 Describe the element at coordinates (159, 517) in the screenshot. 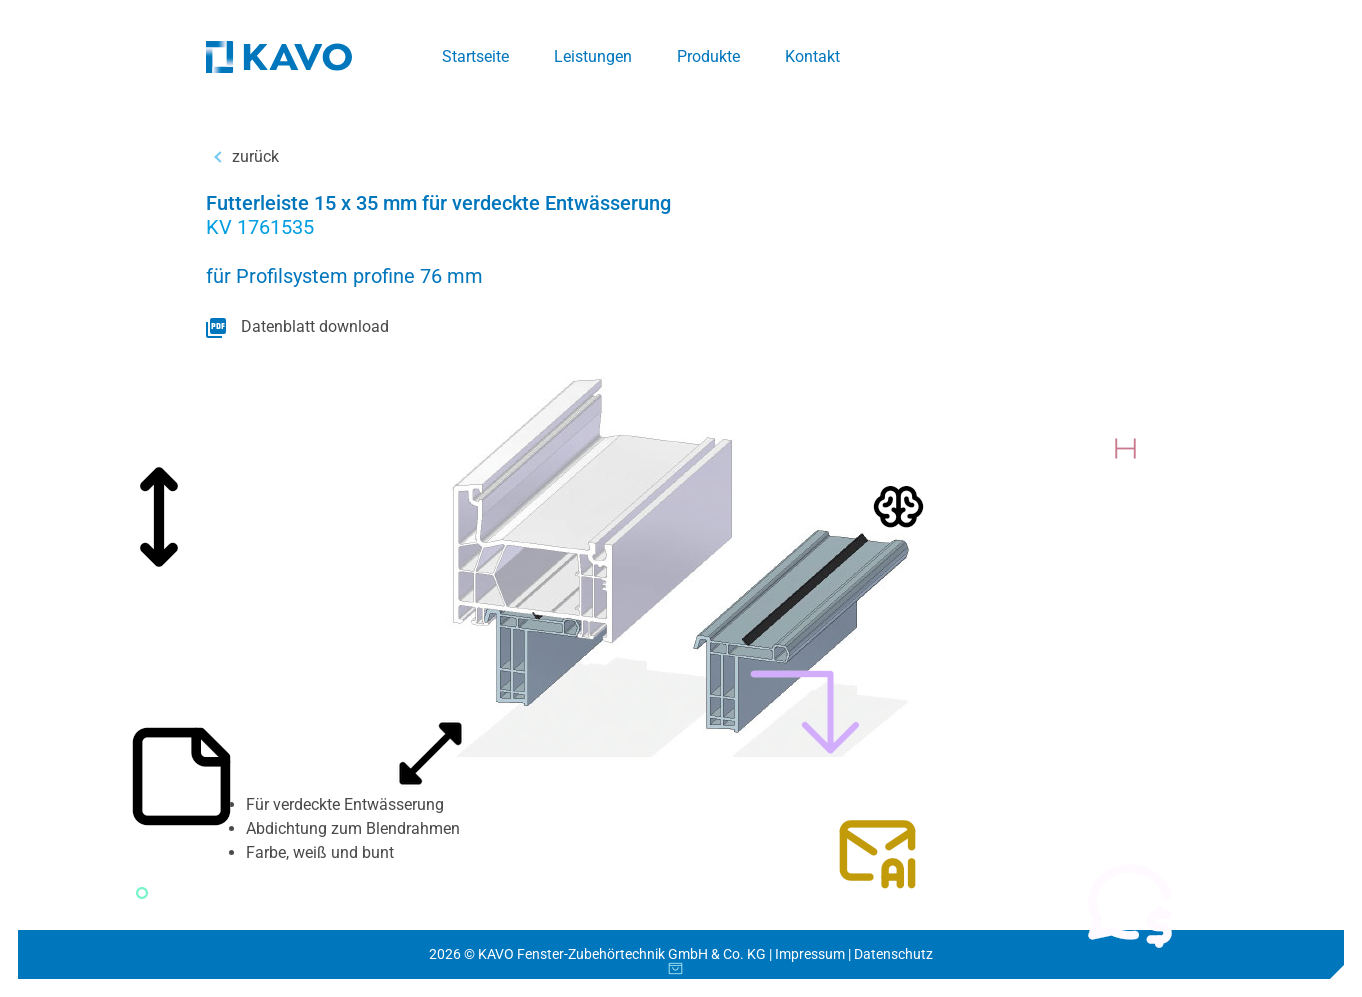

I see `adjust height or vertical size` at that location.